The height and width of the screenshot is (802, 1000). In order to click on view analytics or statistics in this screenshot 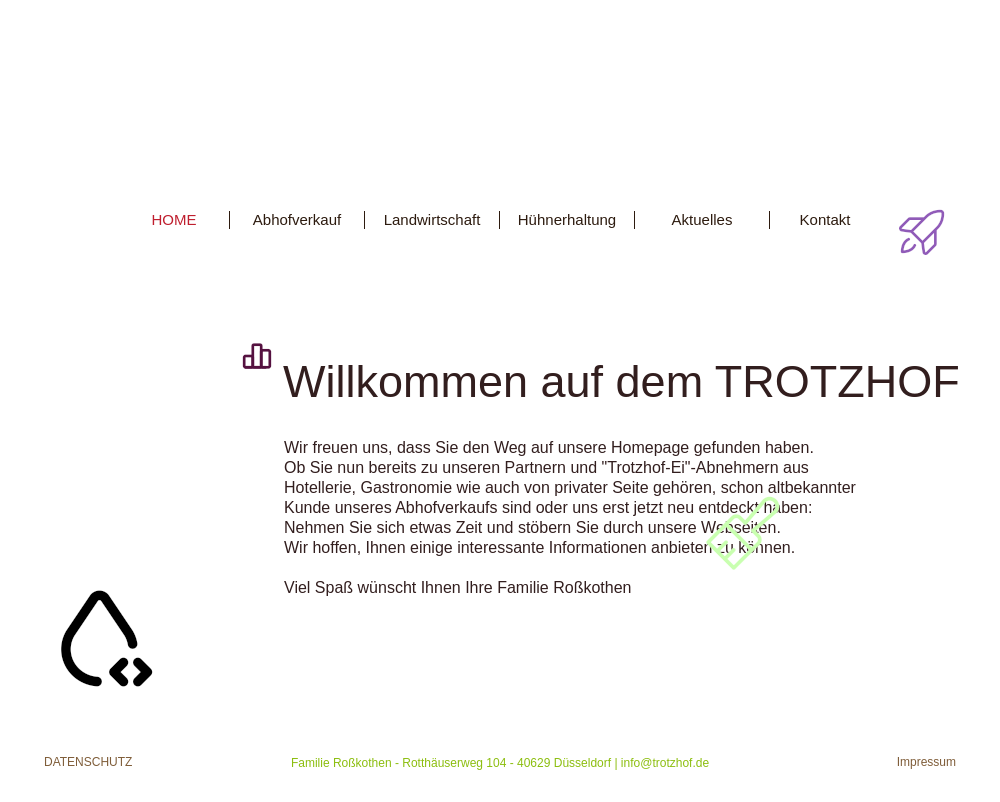, I will do `click(257, 356)`.